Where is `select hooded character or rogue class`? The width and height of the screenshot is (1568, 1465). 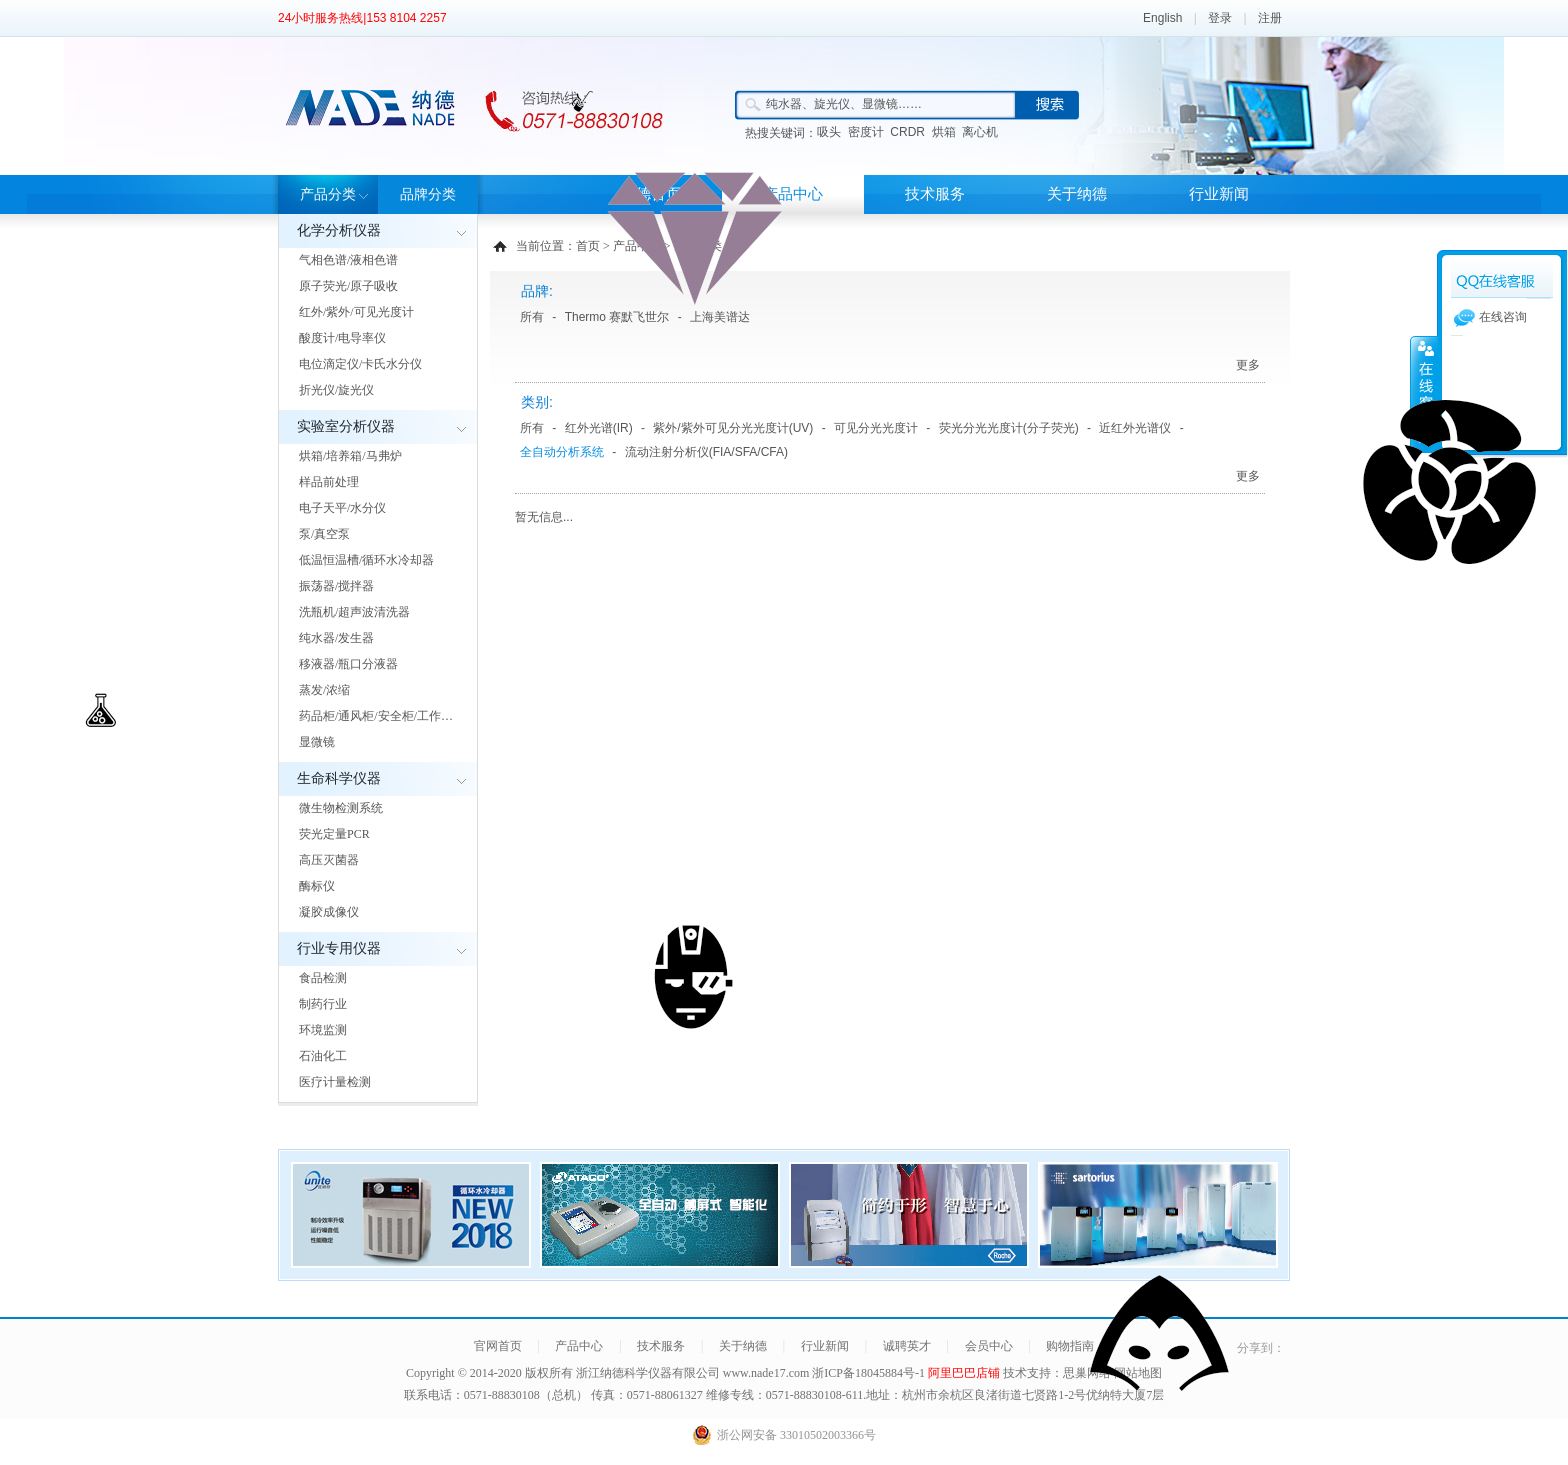 select hooded character or rogue class is located at coordinates (1159, 1340).